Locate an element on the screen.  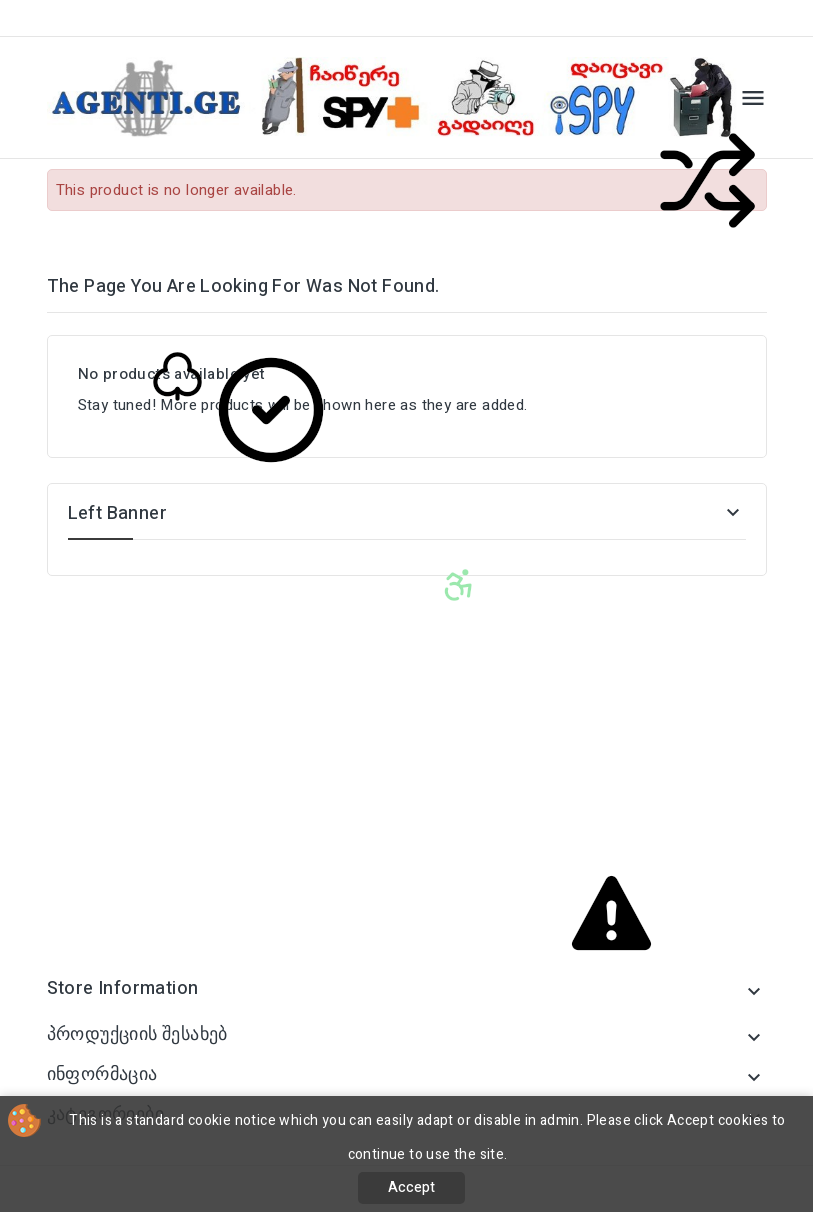
shuffle playlist or queue order is located at coordinates (707, 180).